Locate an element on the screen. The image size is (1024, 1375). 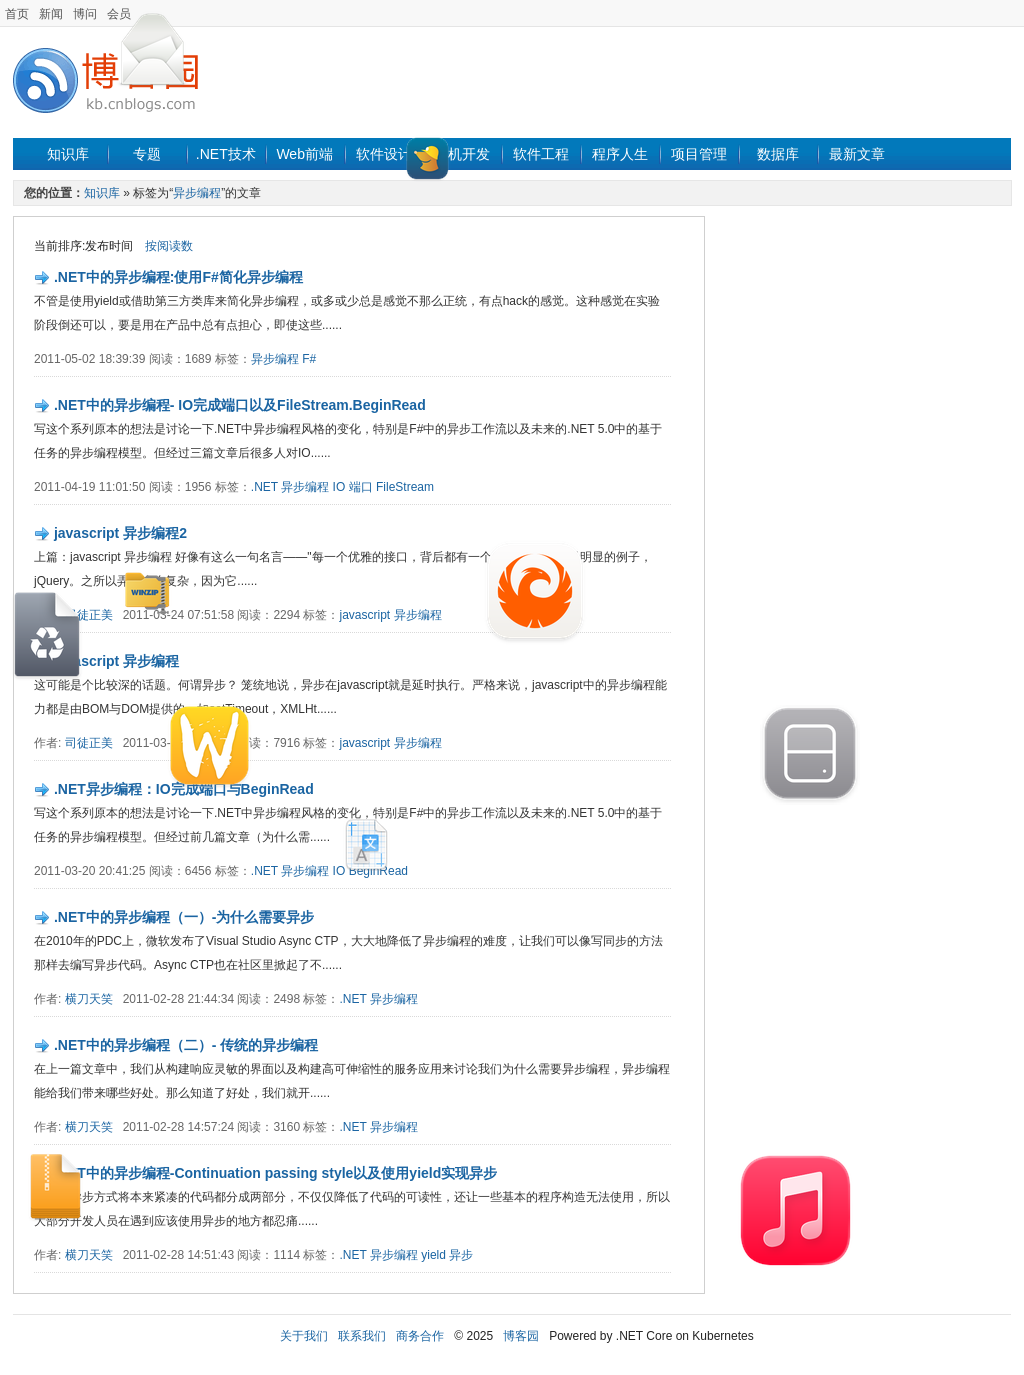
open Mullvad VPN app is located at coordinates (427, 158).